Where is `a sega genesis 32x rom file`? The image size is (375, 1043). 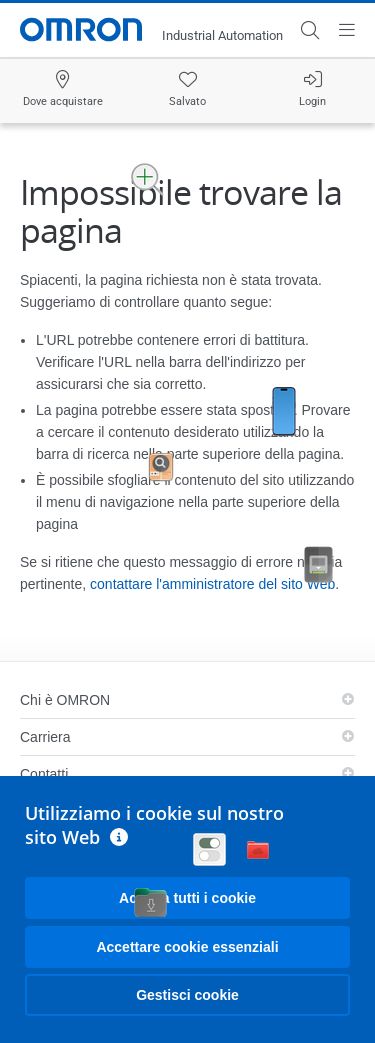 a sega genesis 32x rom file is located at coordinates (318, 564).